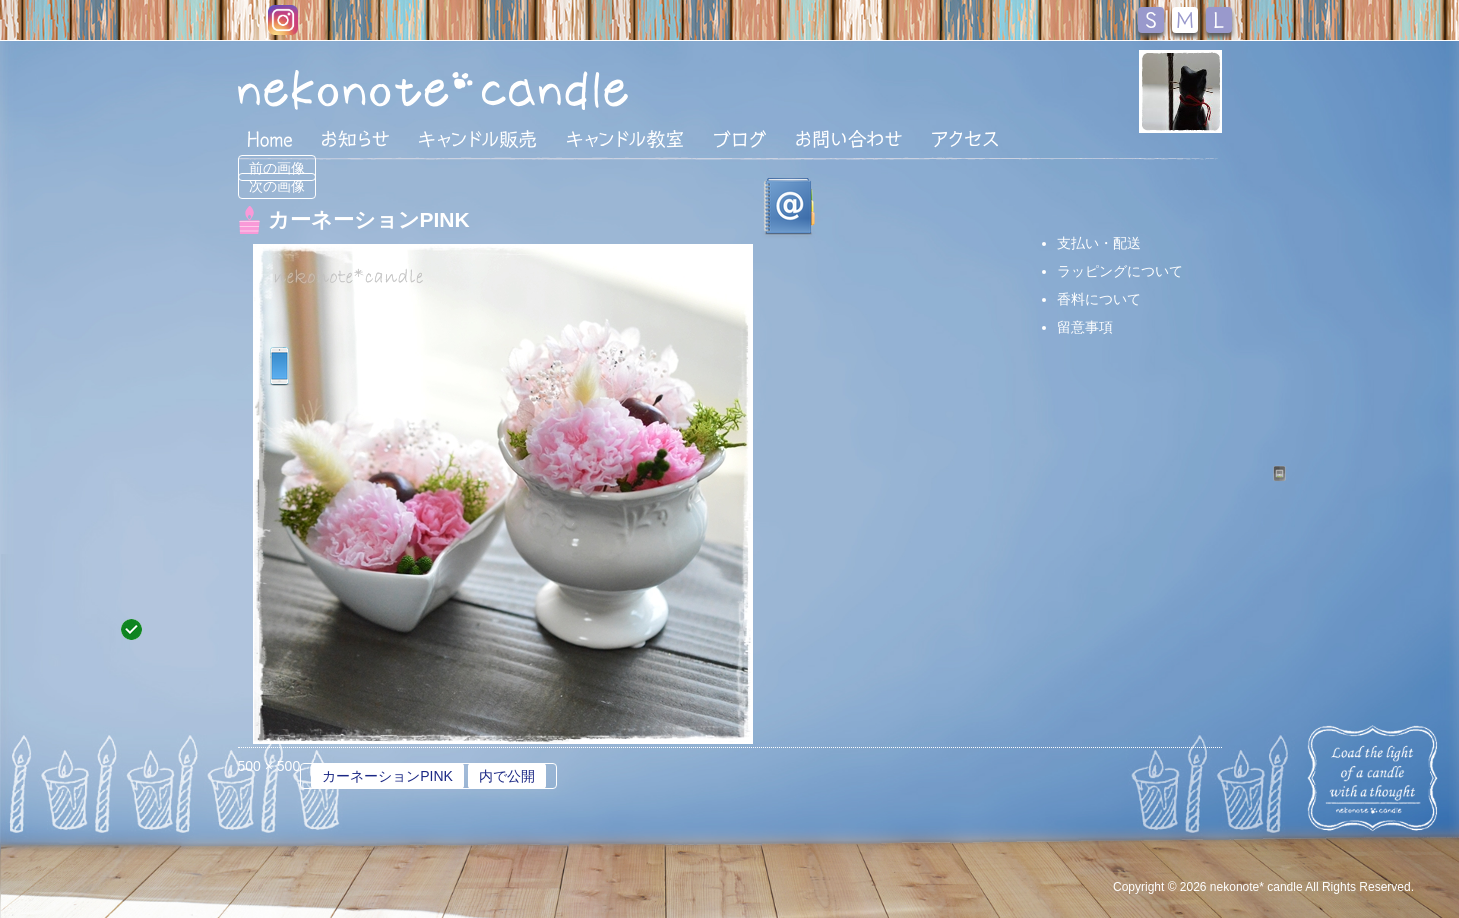 The image size is (1459, 918). I want to click on open your address book or contacts, so click(788, 208).